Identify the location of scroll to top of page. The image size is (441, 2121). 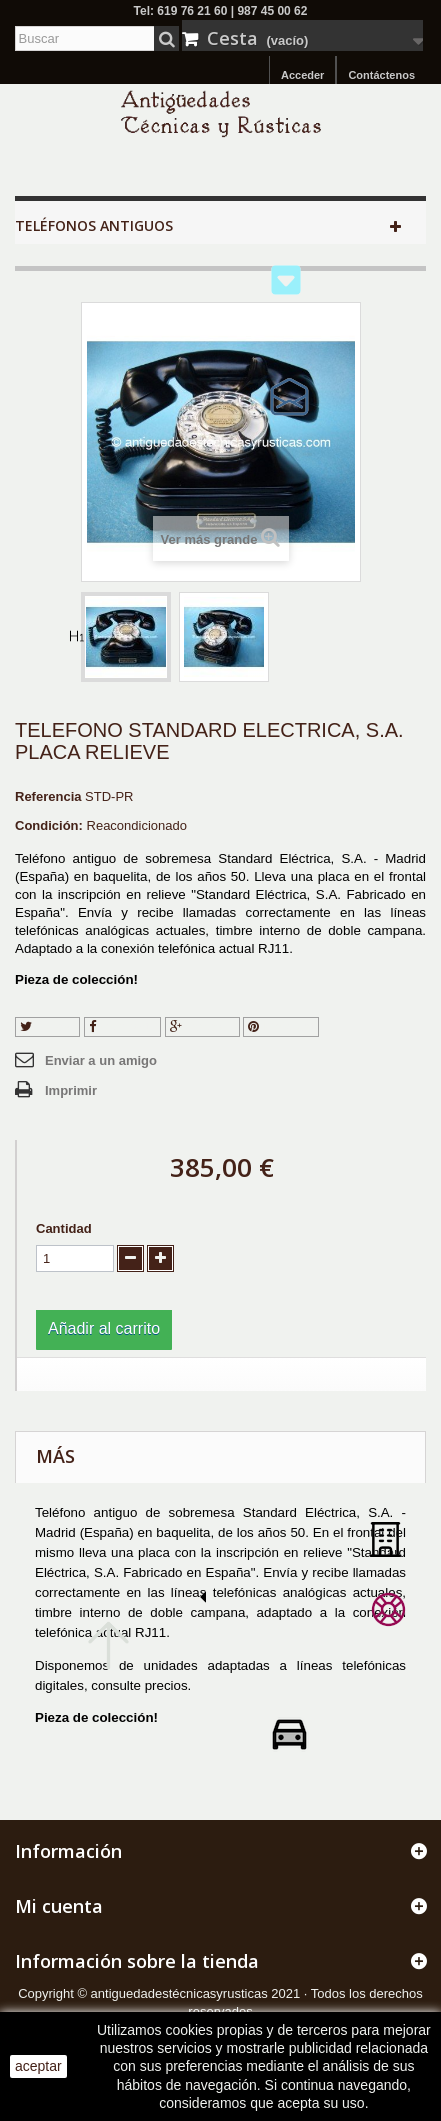
(108, 1645).